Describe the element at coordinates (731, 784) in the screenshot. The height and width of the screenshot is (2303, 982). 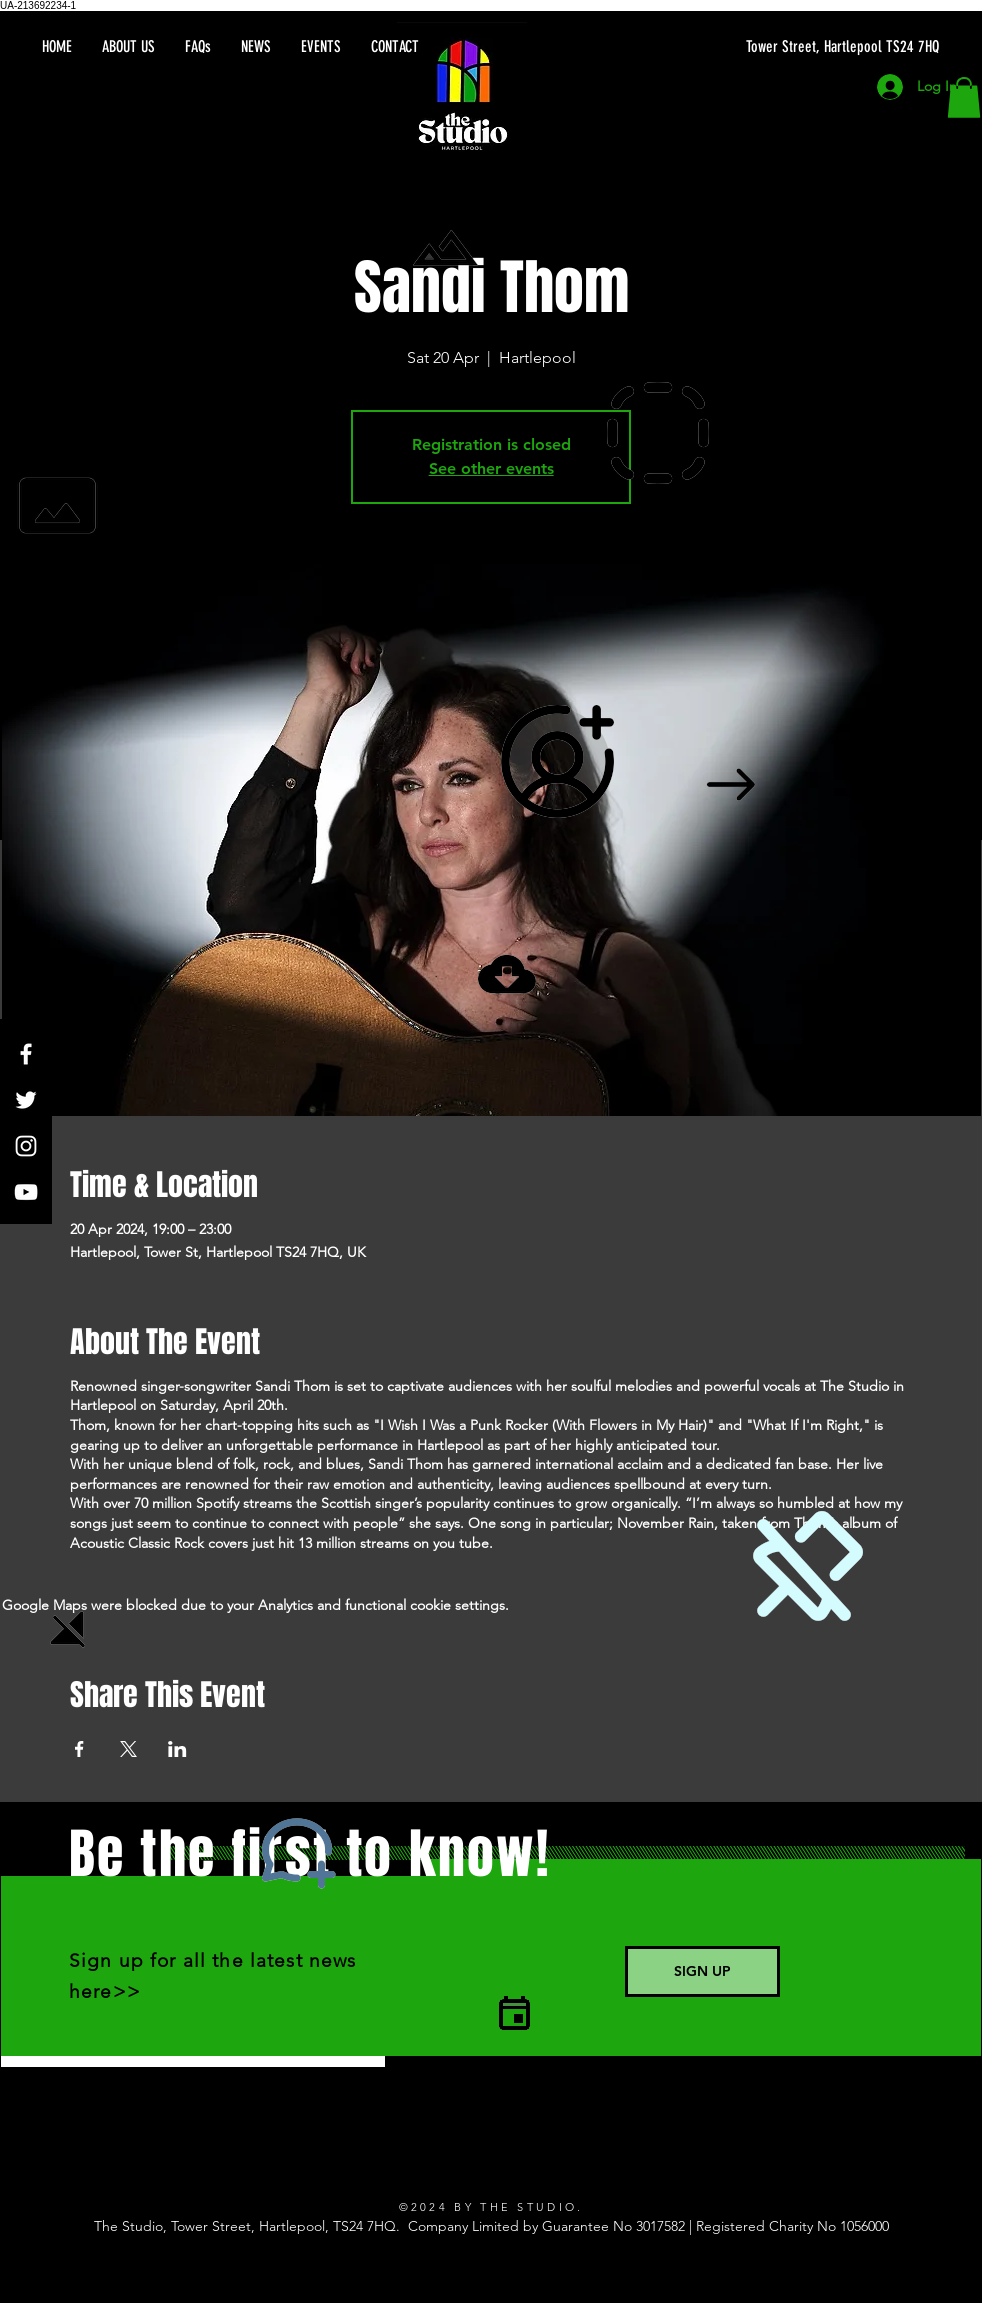
I see `navigate to the next item or screen` at that location.